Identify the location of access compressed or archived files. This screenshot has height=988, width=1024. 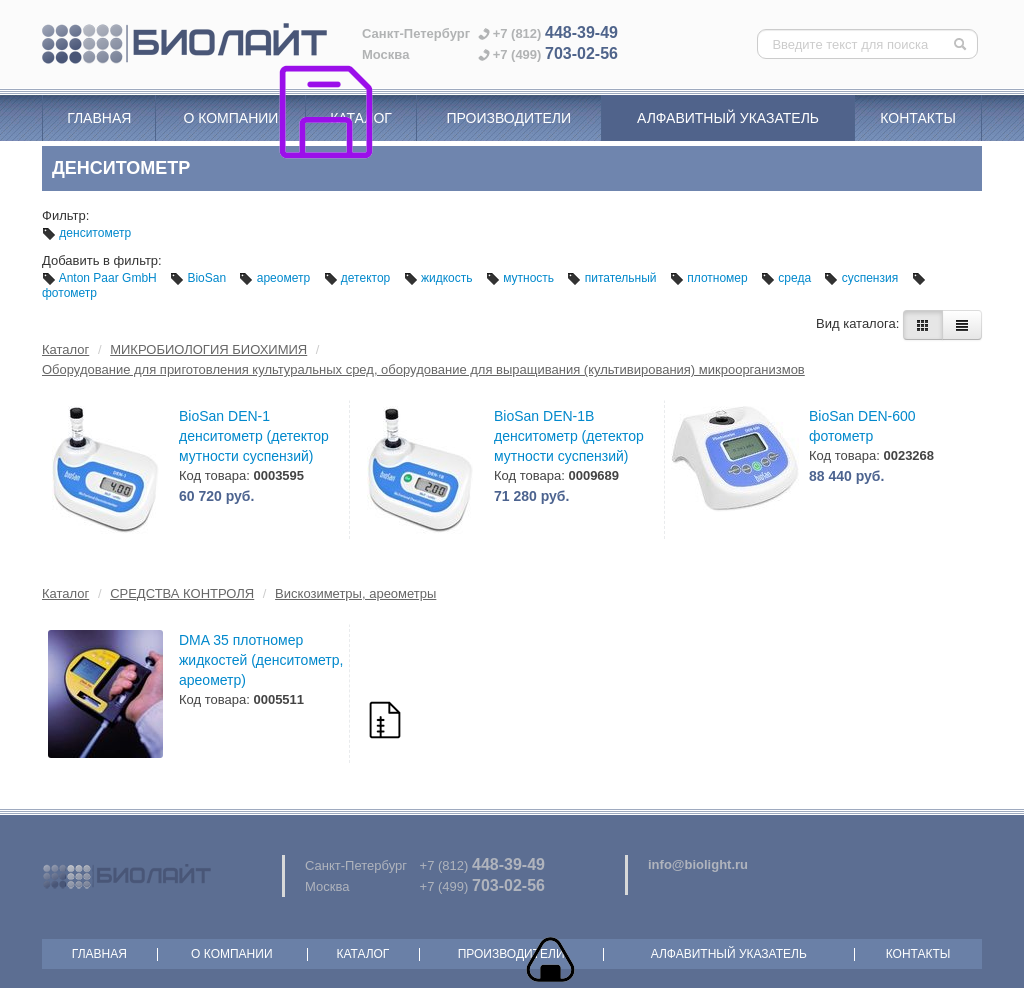
(385, 720).